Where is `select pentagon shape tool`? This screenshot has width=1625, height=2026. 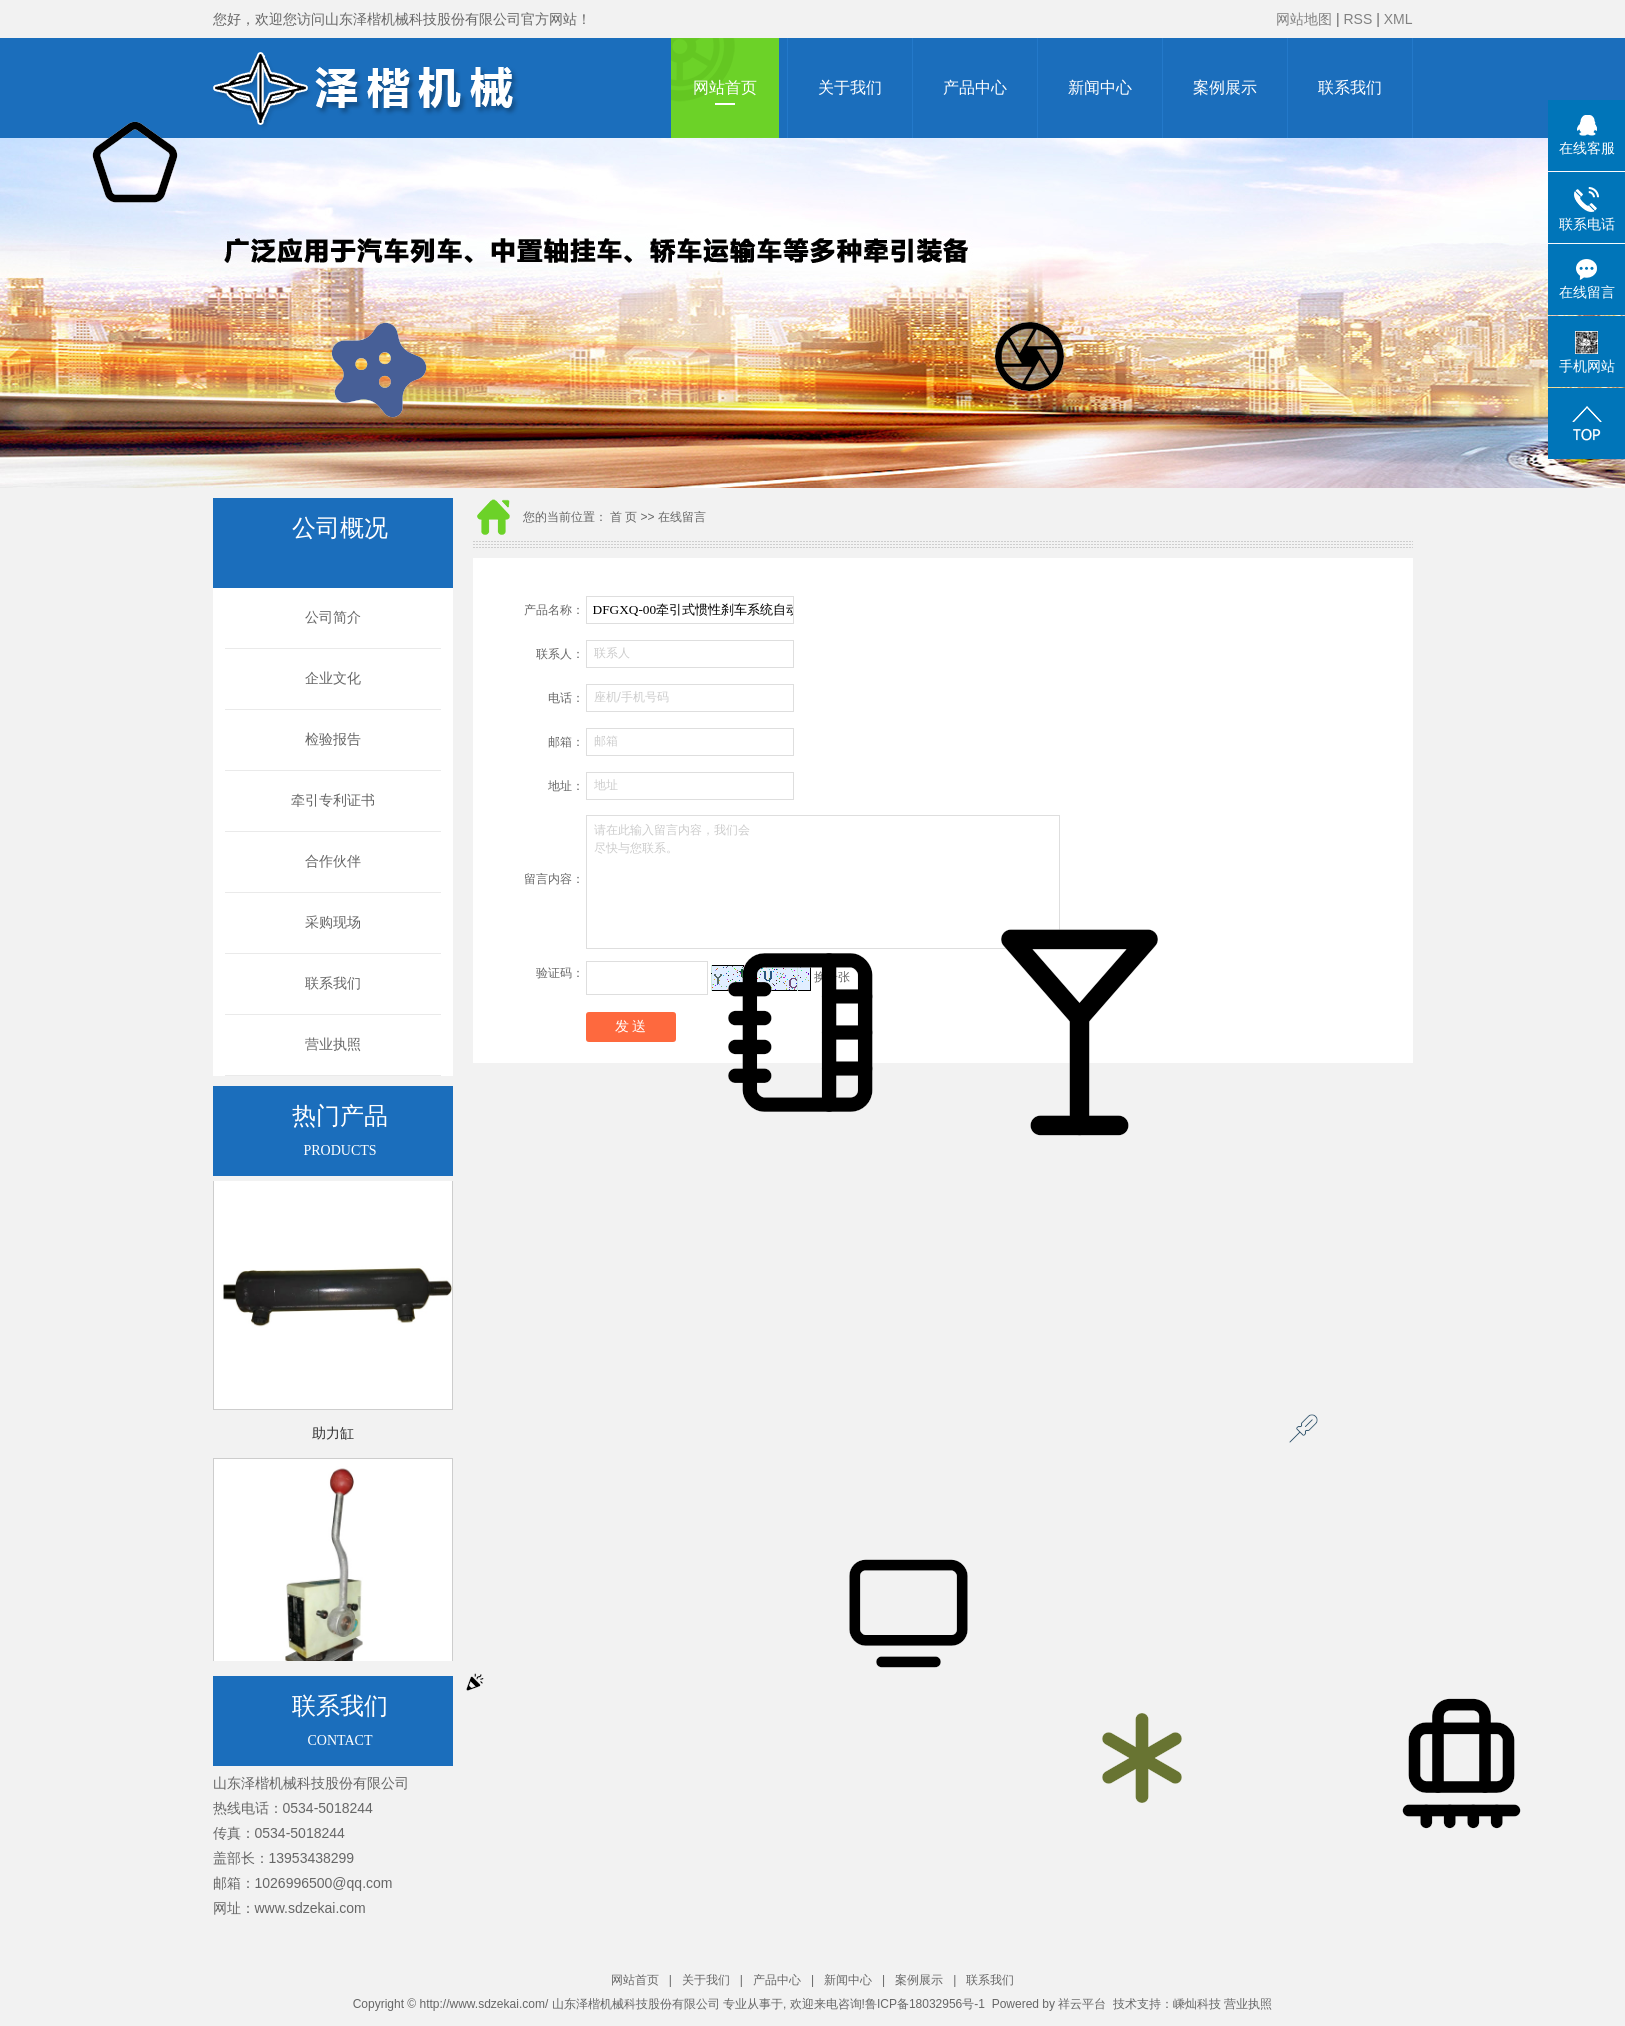 select pentagon shape tool is located at coordinates (135, 164).